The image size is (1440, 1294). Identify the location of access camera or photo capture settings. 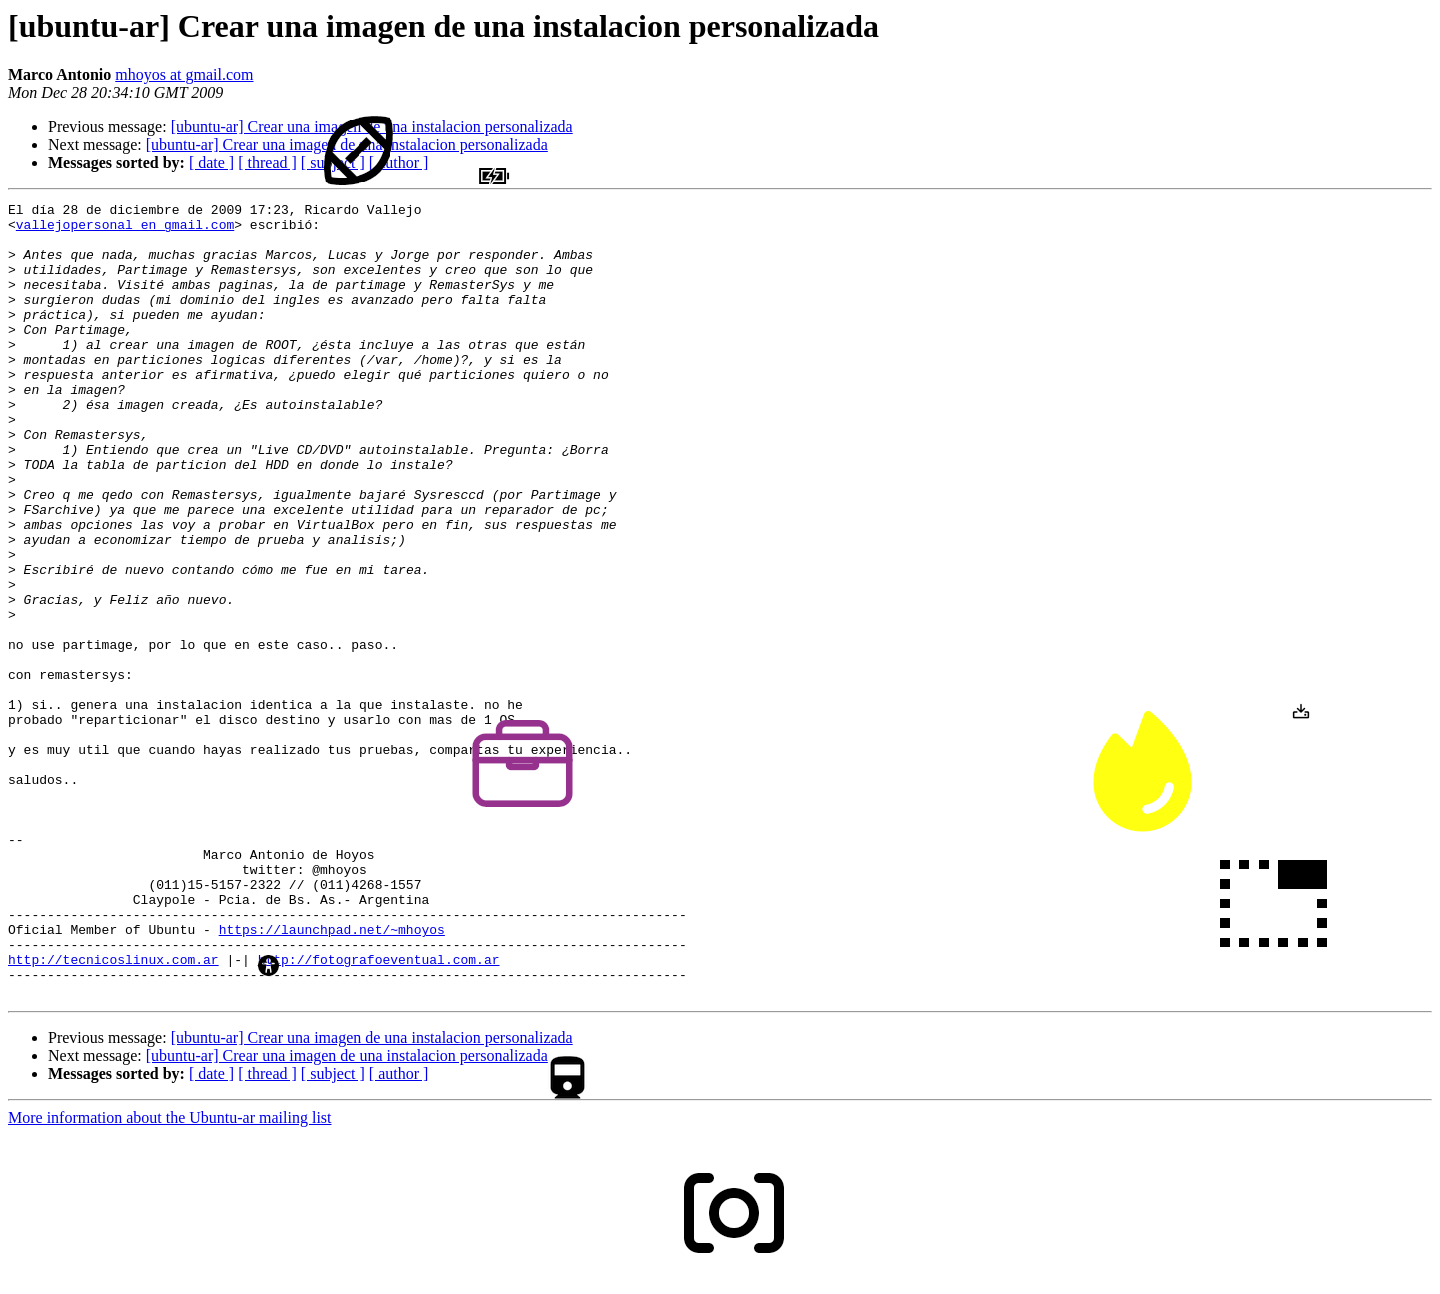
(734, 1213).